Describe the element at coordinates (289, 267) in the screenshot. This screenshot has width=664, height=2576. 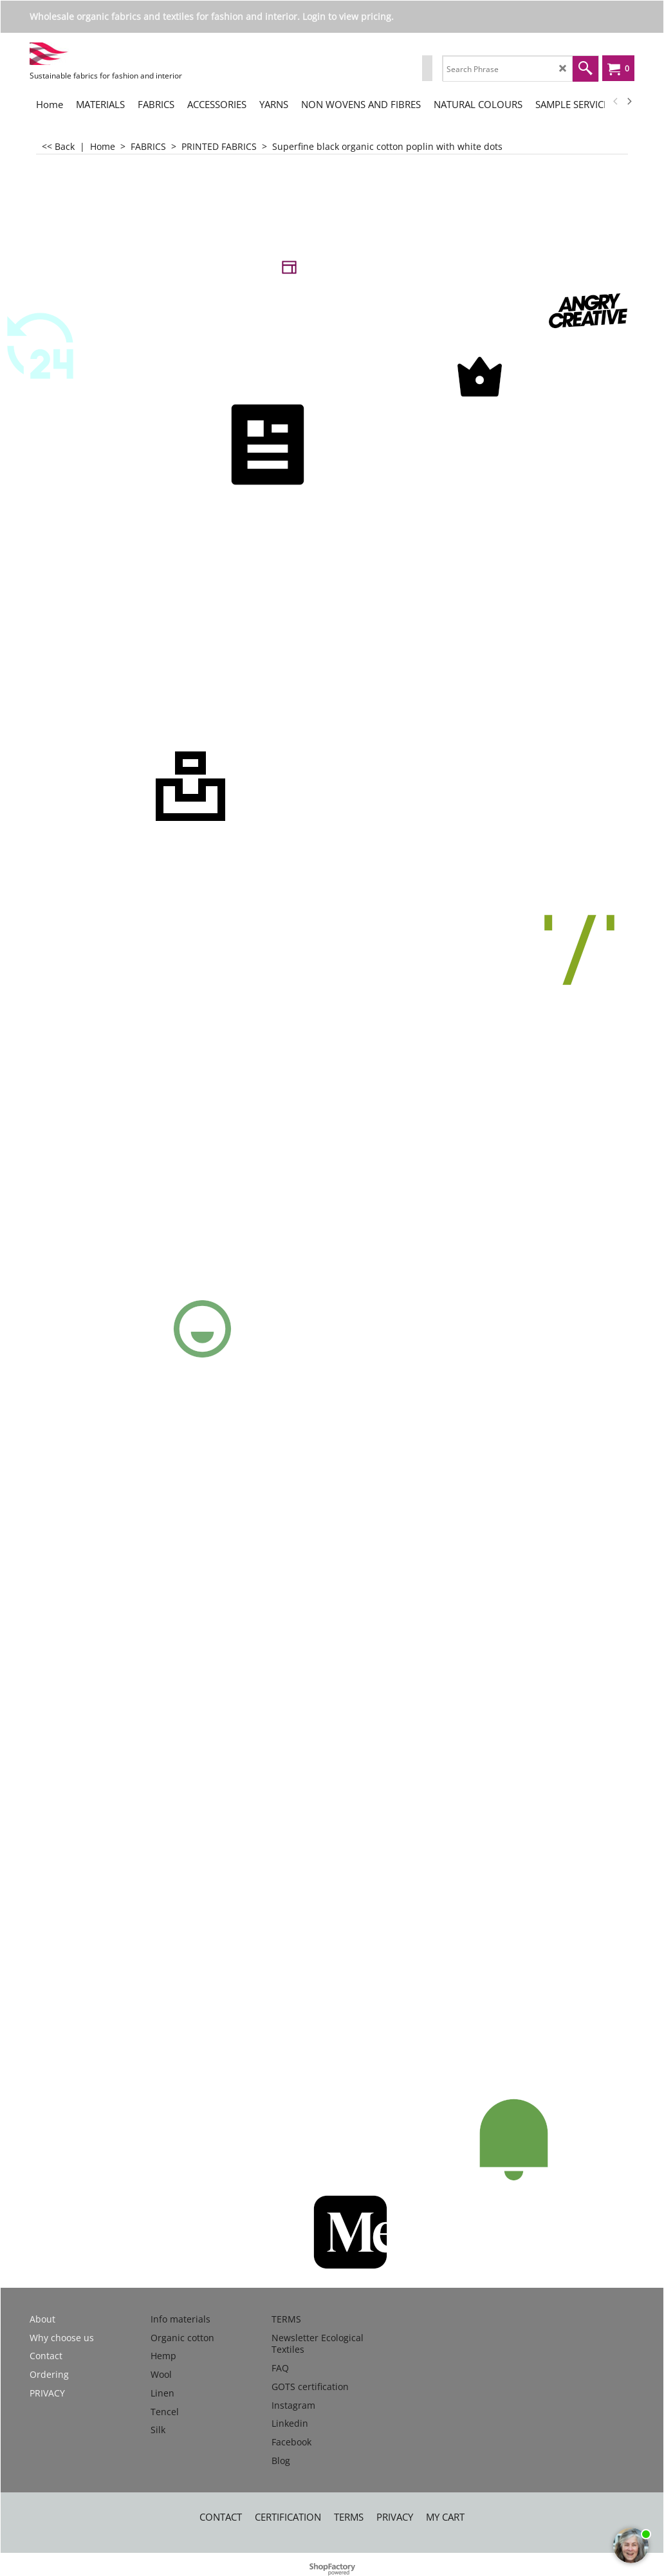
I see `switch to two-column layout with header` at that location.